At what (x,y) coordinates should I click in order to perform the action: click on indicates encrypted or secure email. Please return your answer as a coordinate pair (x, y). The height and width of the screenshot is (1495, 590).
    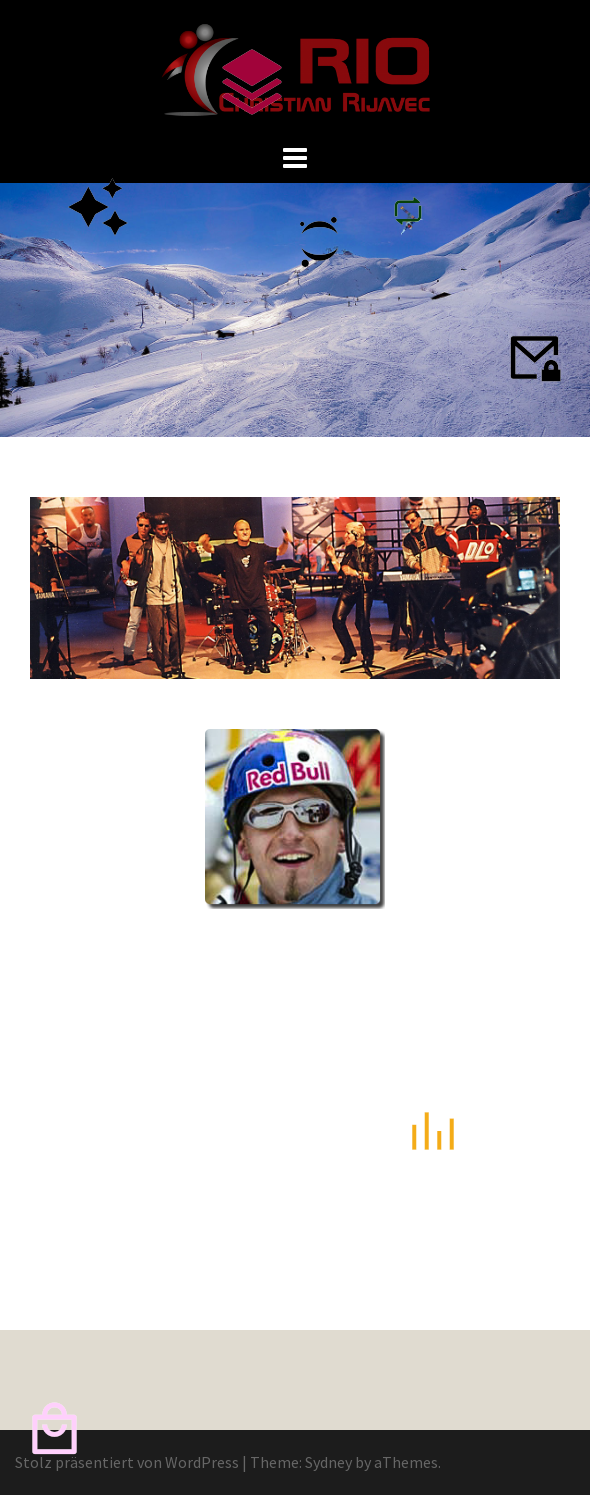
    Looking at the image, I should click on (534, 357).